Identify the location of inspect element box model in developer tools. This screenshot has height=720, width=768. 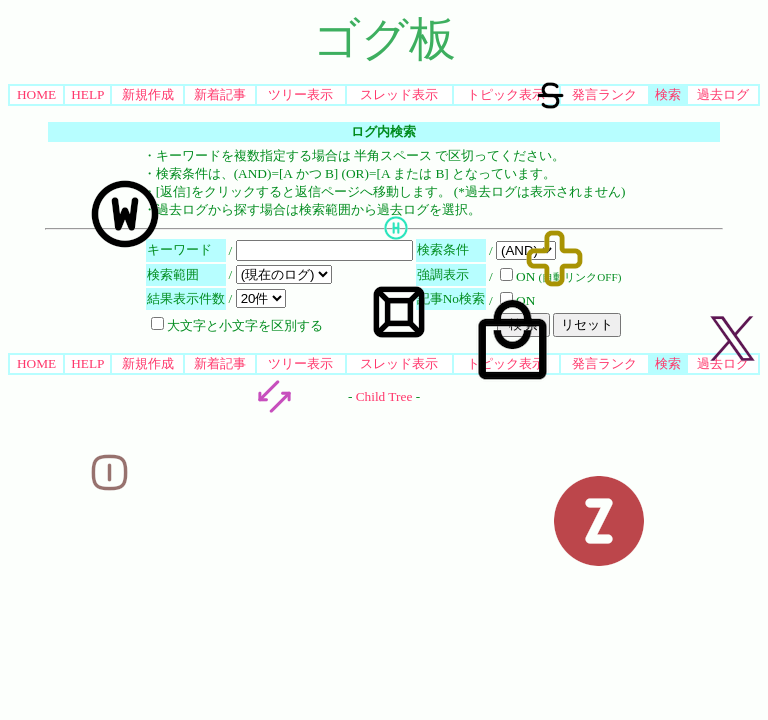
(399, 312).